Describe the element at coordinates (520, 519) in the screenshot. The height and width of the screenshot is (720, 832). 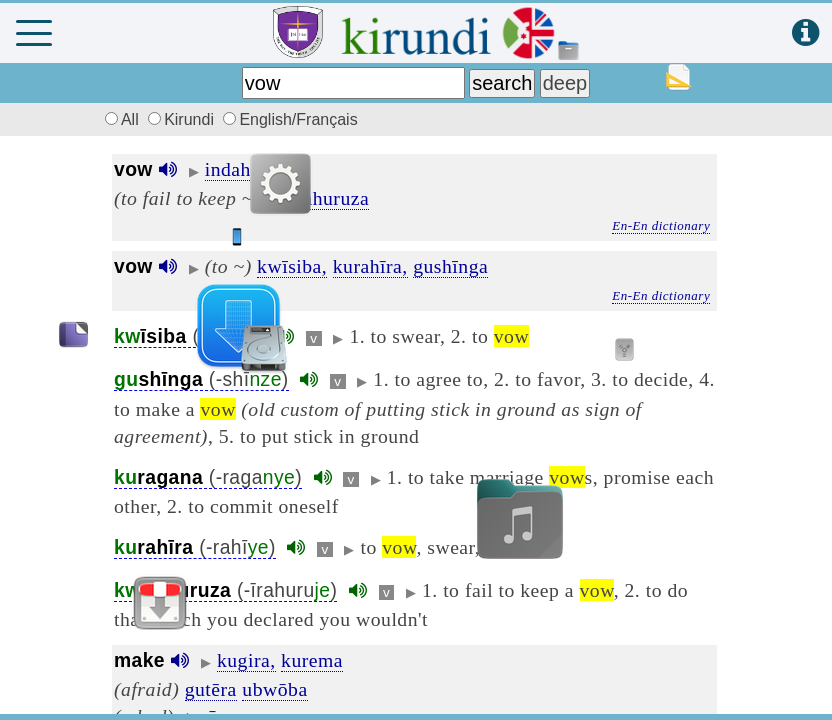
I see `open your music folder` at that location.